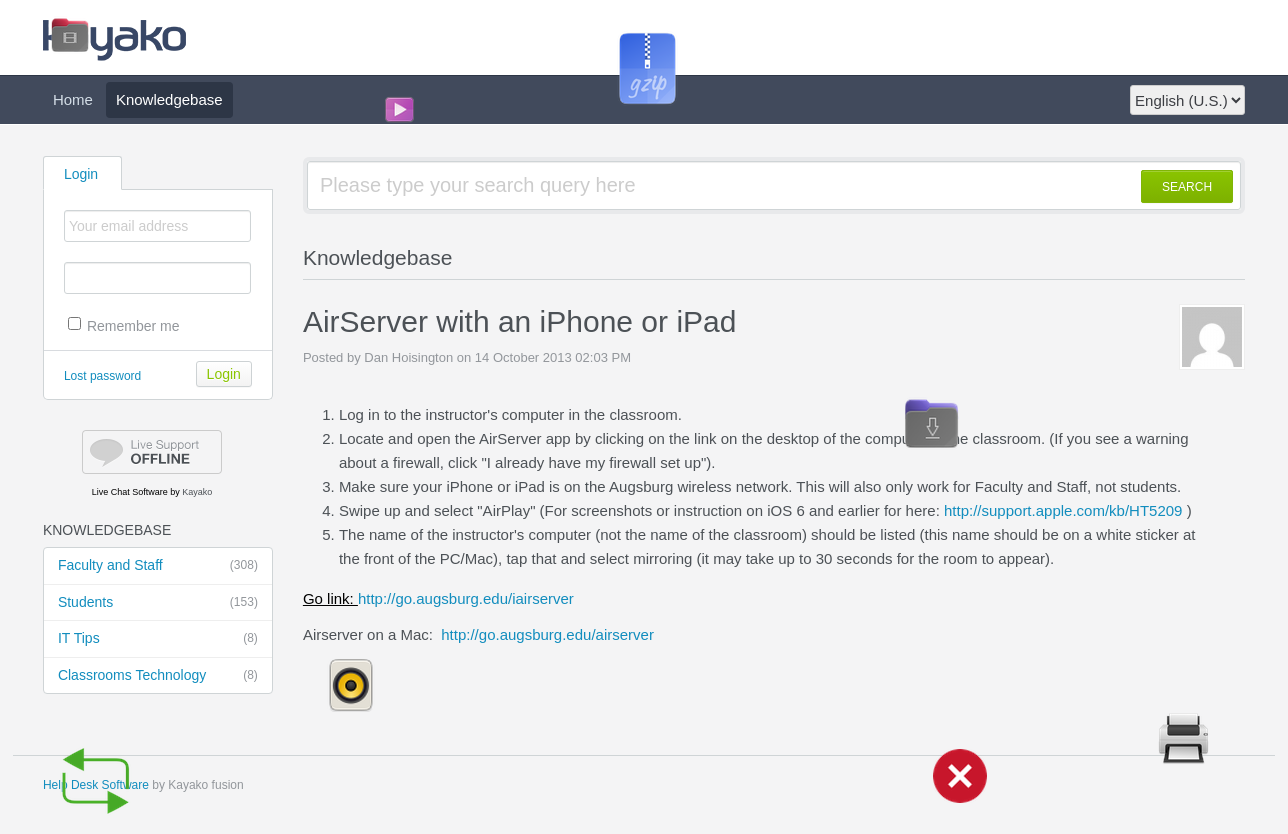  What do you see at coordinates (399, 109) in the screenshot?
I see `open the video player app` at bounding box center [399, 109].